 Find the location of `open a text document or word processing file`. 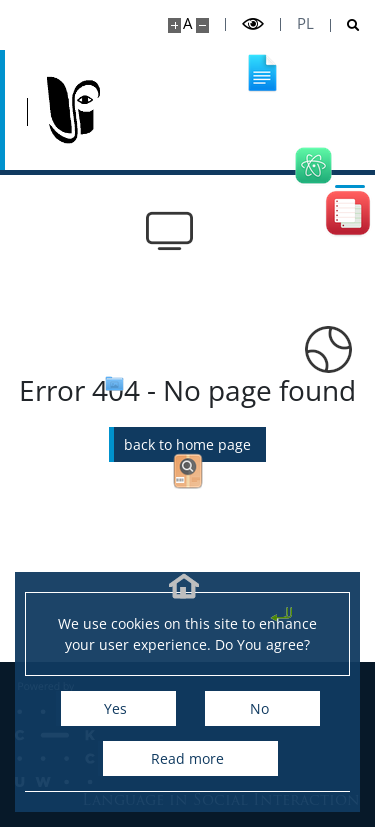

open a text document or word processing file is located at coordinates (262, 73).